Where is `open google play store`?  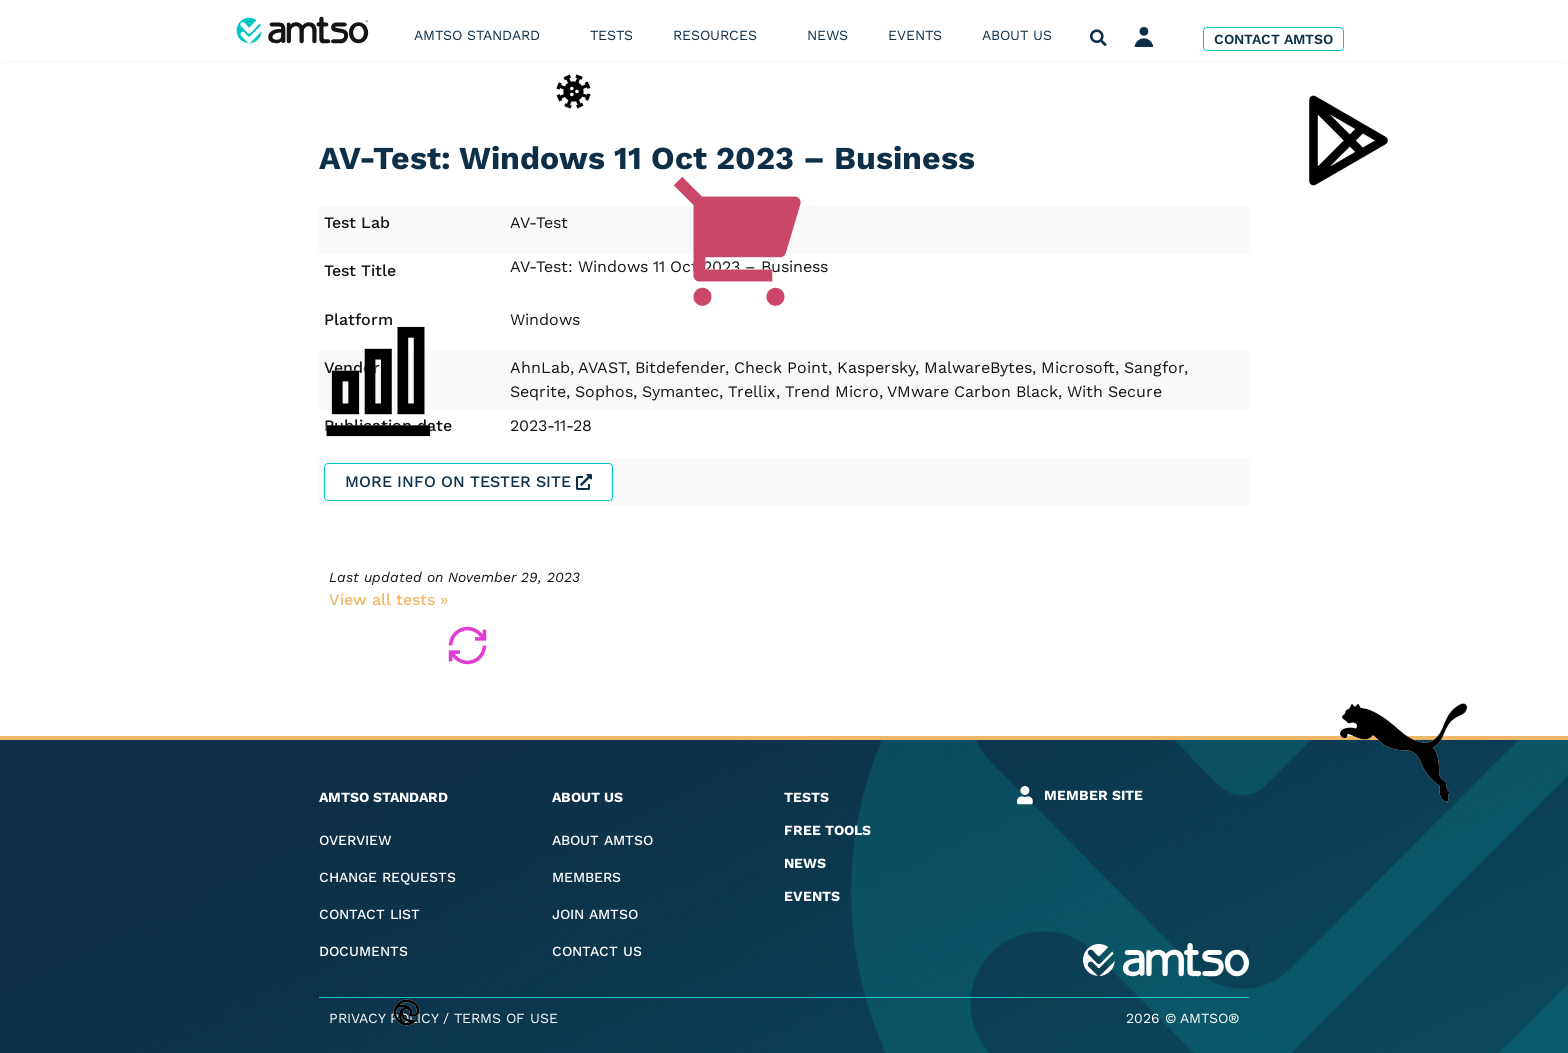 open google play store is located at coordinates (1348, 140).